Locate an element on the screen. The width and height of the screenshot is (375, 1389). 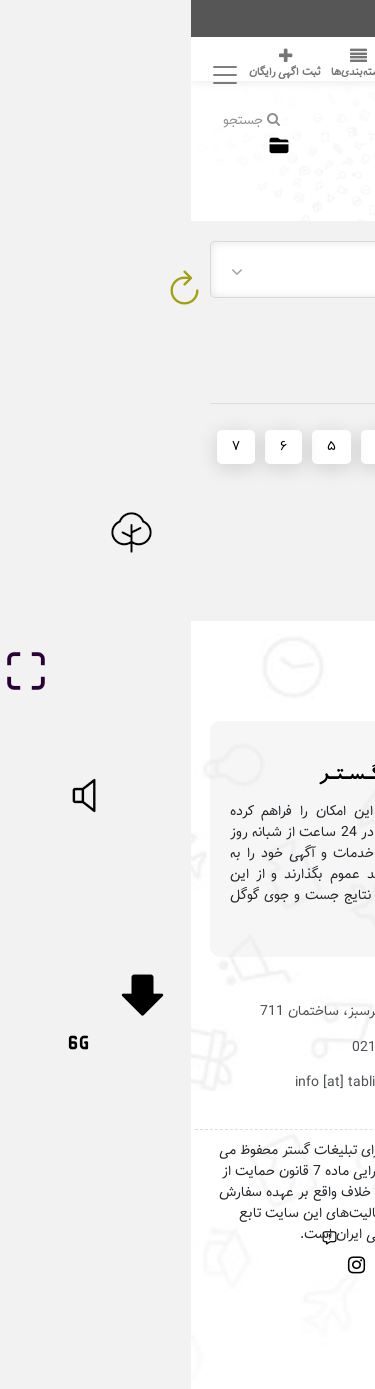
scan a QR code or barcode is located at coordinates (26, 671).